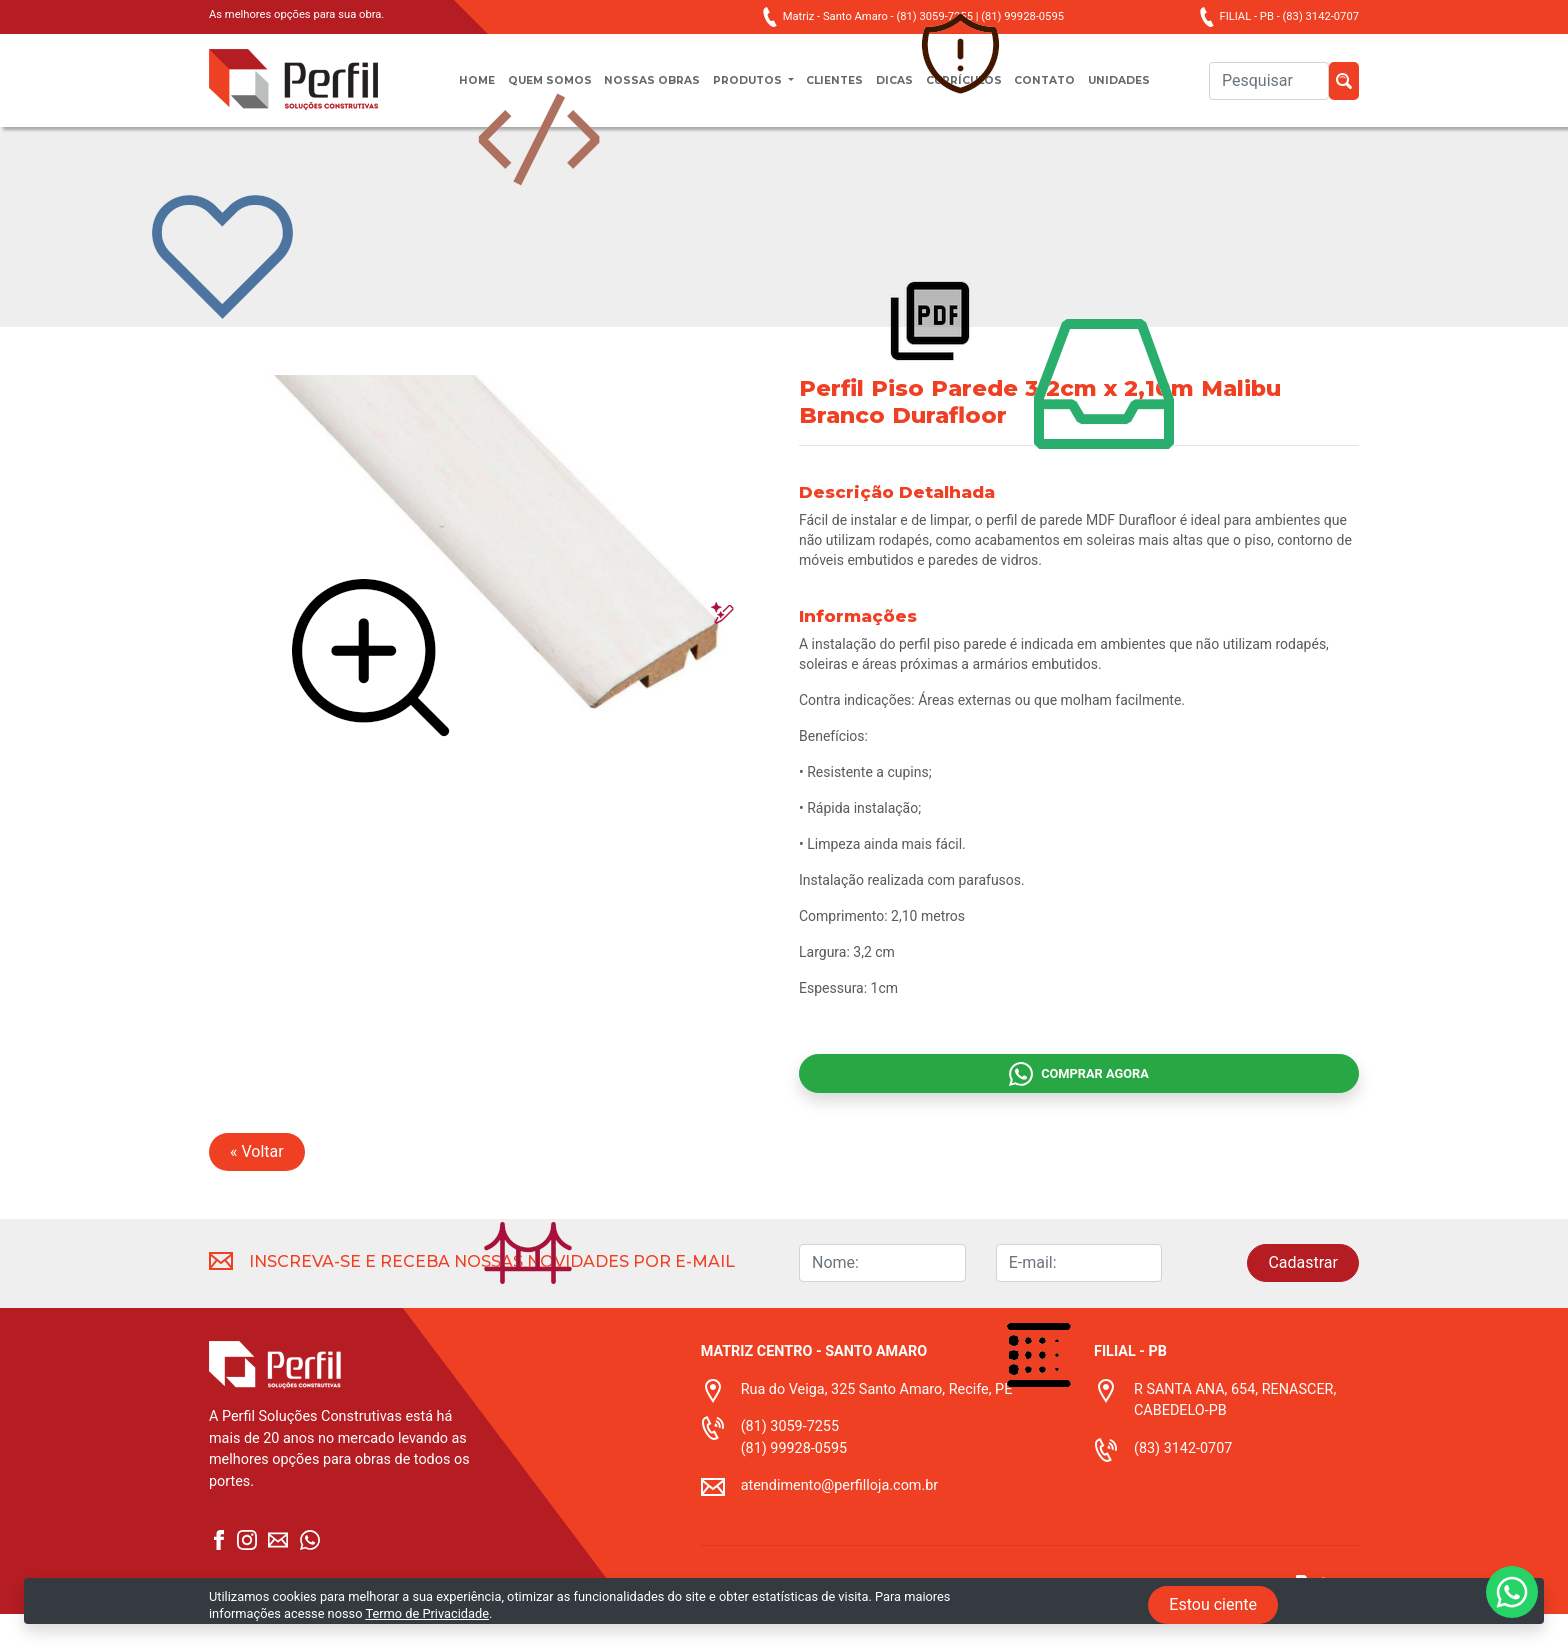 The image size is (1568, 1648). What do you see at coordinates (960, 53) in the screenshot?
I see `security warning or alert detected` at bounding box center [960, 53].